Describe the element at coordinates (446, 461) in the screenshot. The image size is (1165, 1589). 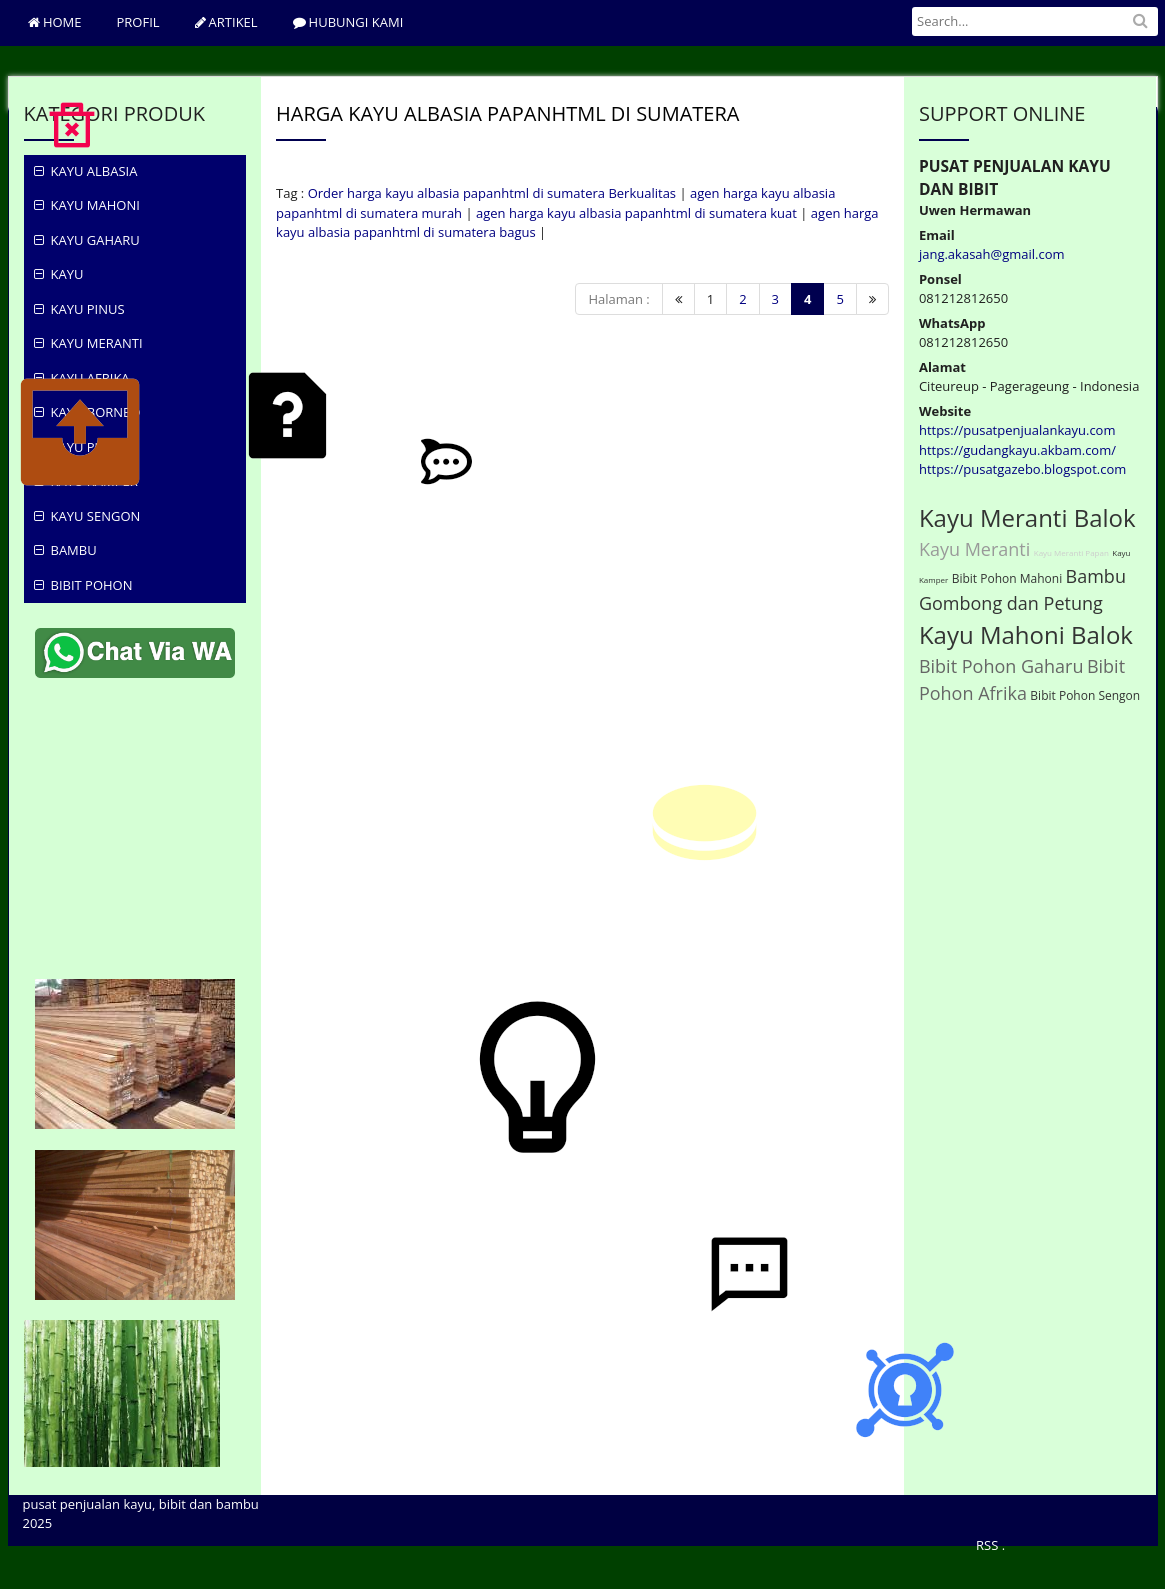
I see `open Rocket.Chat application` at that location.